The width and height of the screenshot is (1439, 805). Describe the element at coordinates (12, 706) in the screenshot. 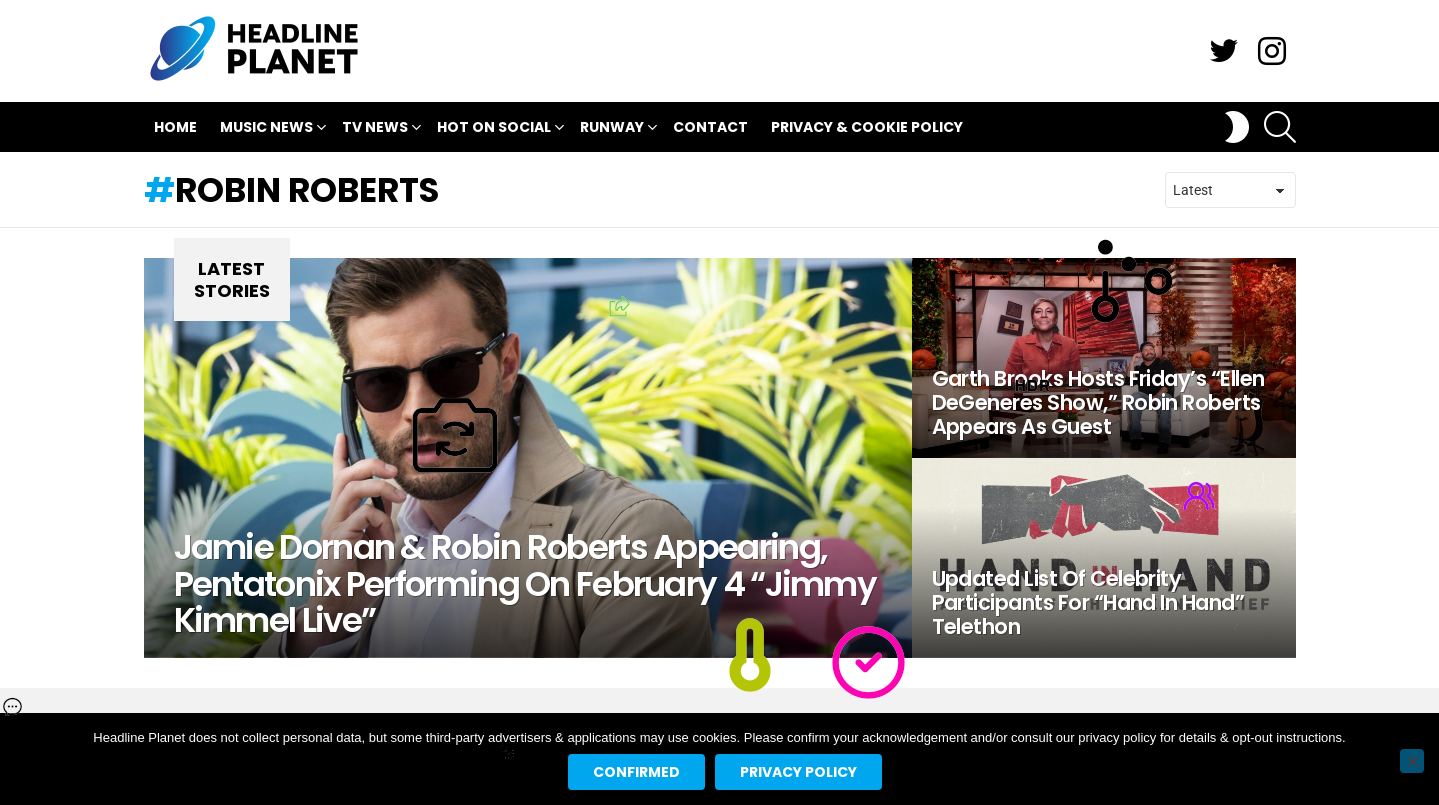

I see `open chat or messaging` at that location.